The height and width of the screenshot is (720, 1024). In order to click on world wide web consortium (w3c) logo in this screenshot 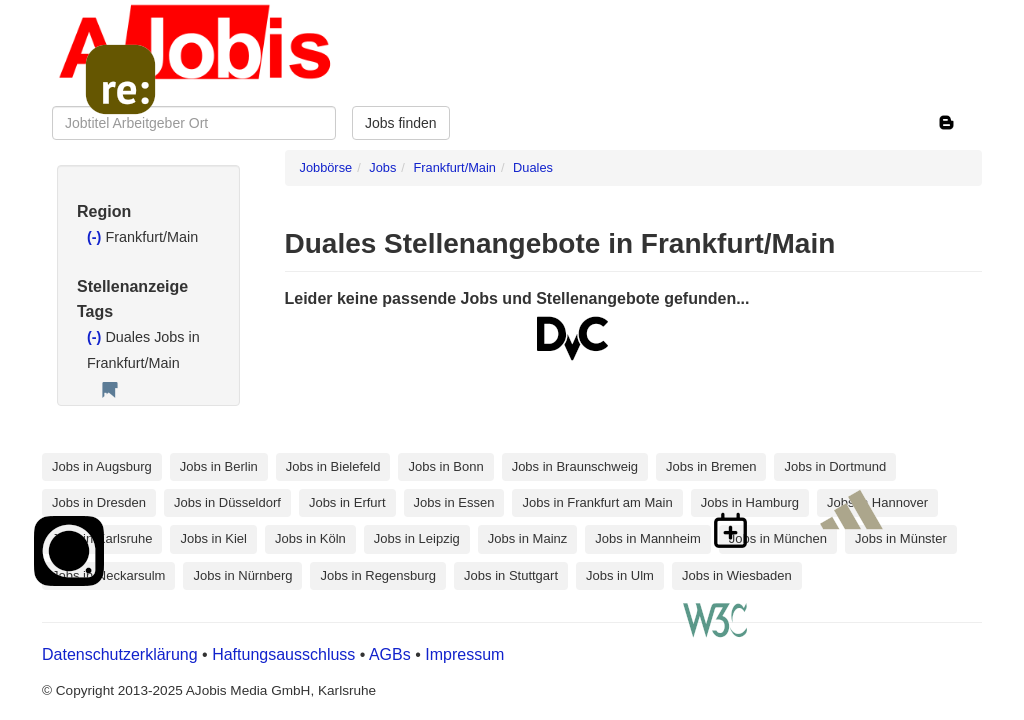, I will do `click(715, 619)`.